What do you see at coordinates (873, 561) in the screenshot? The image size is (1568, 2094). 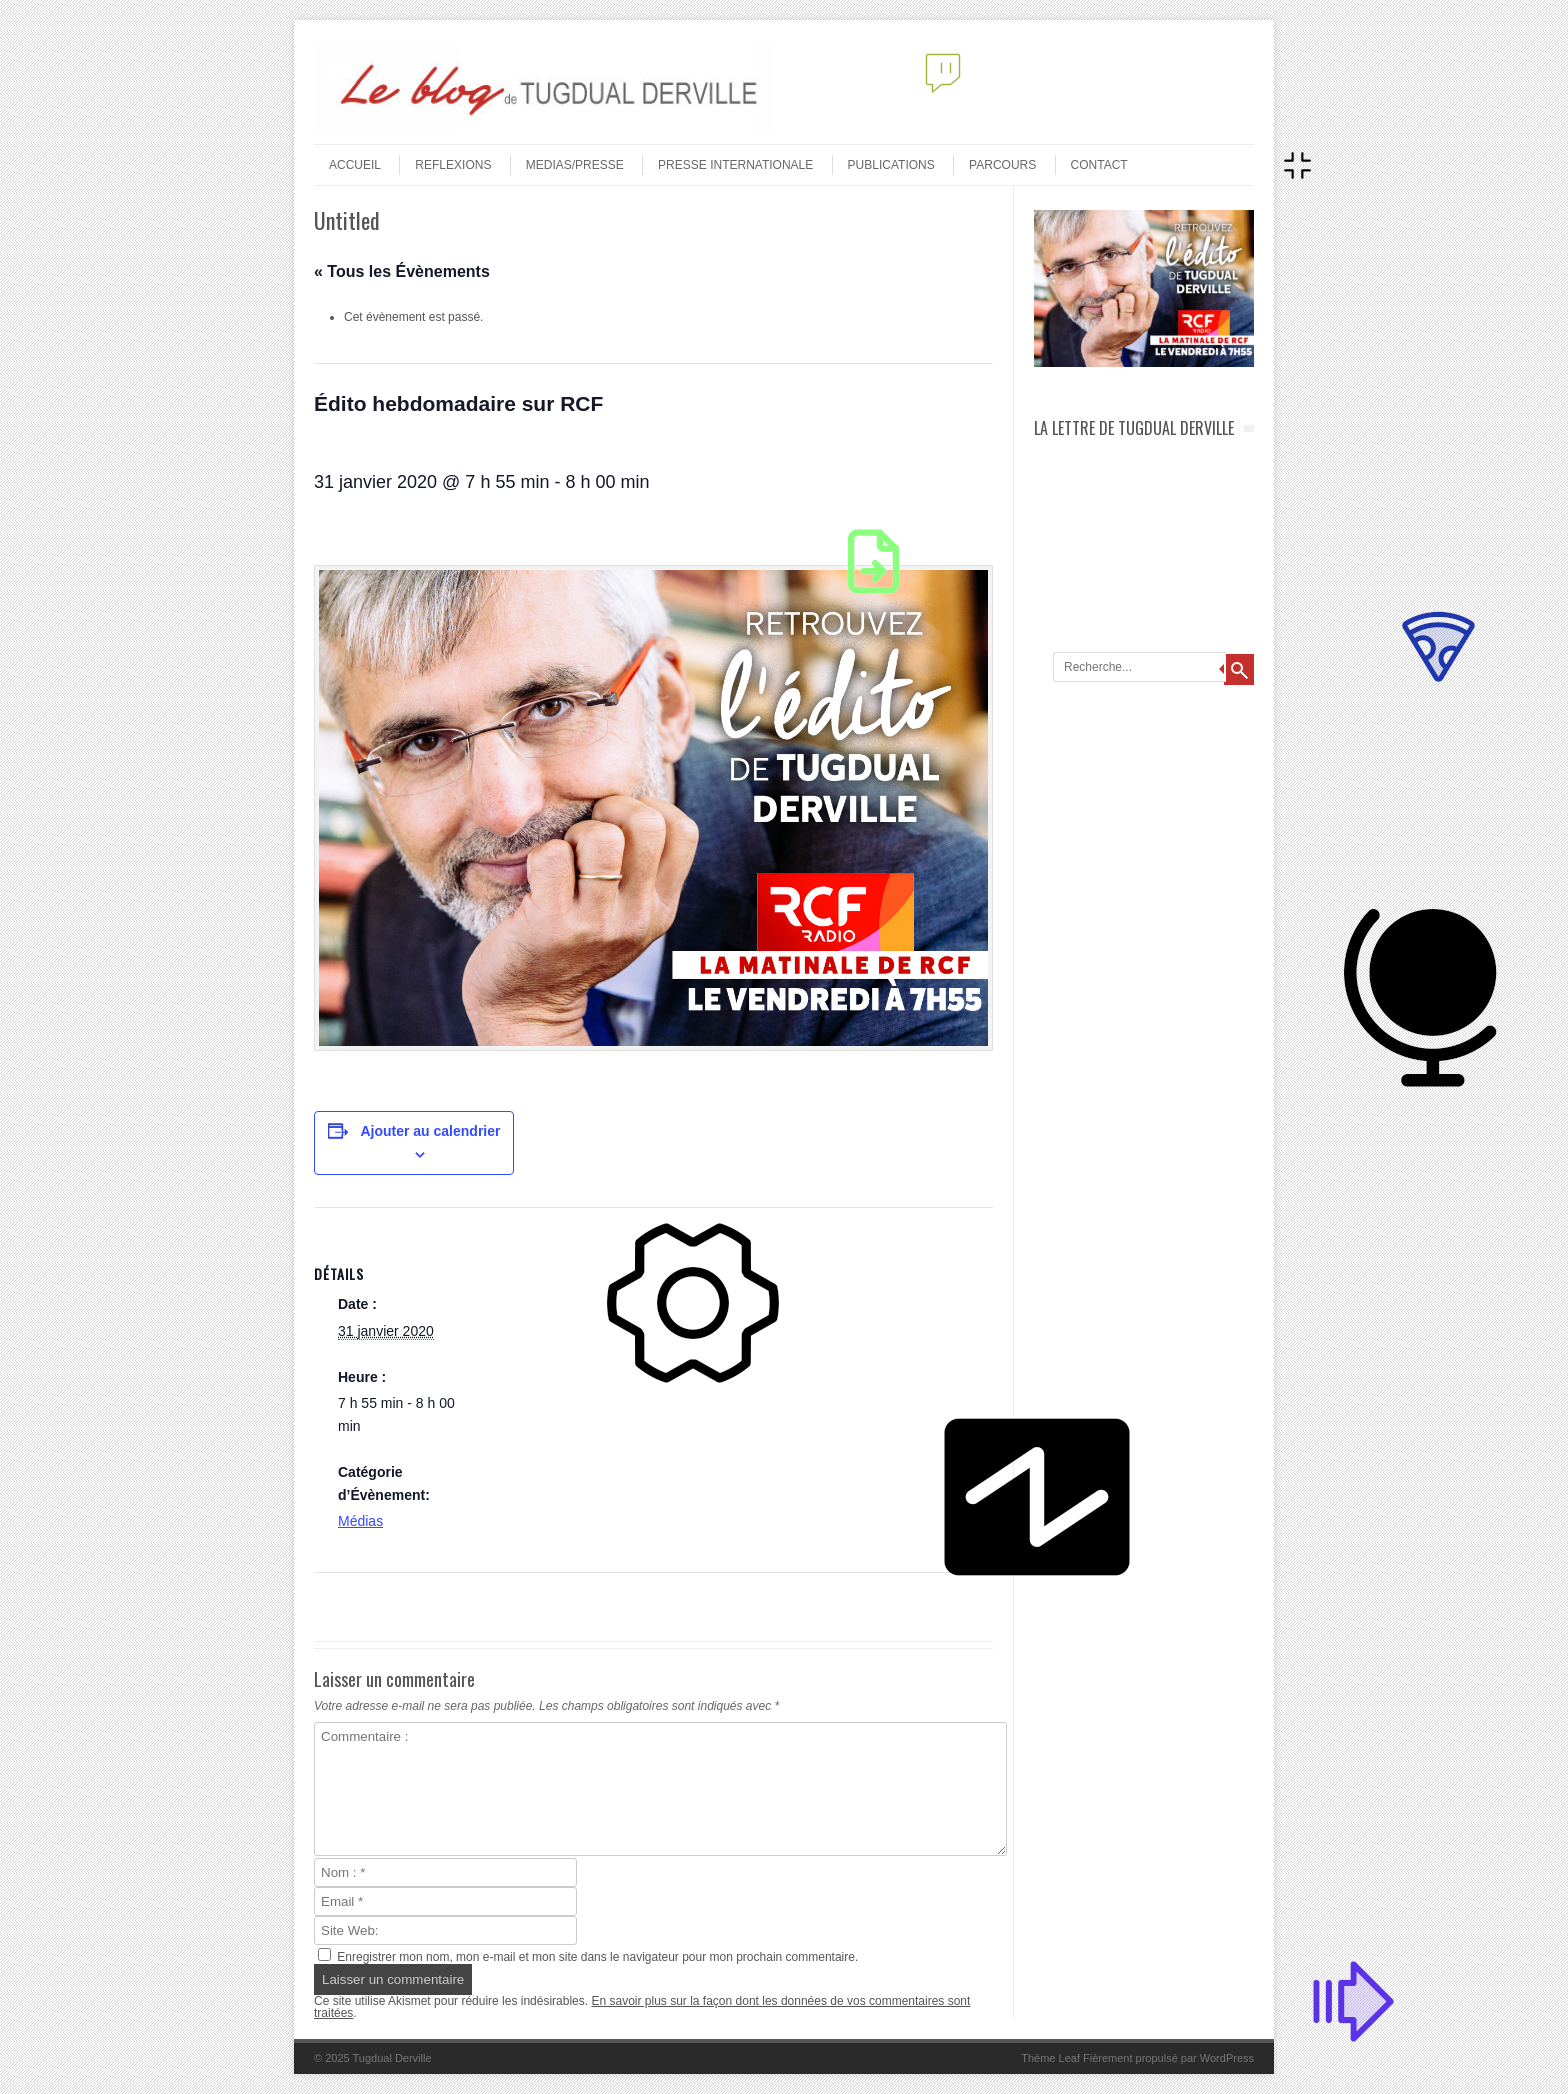 I see `export or send file` at bounding box center [873, 561].